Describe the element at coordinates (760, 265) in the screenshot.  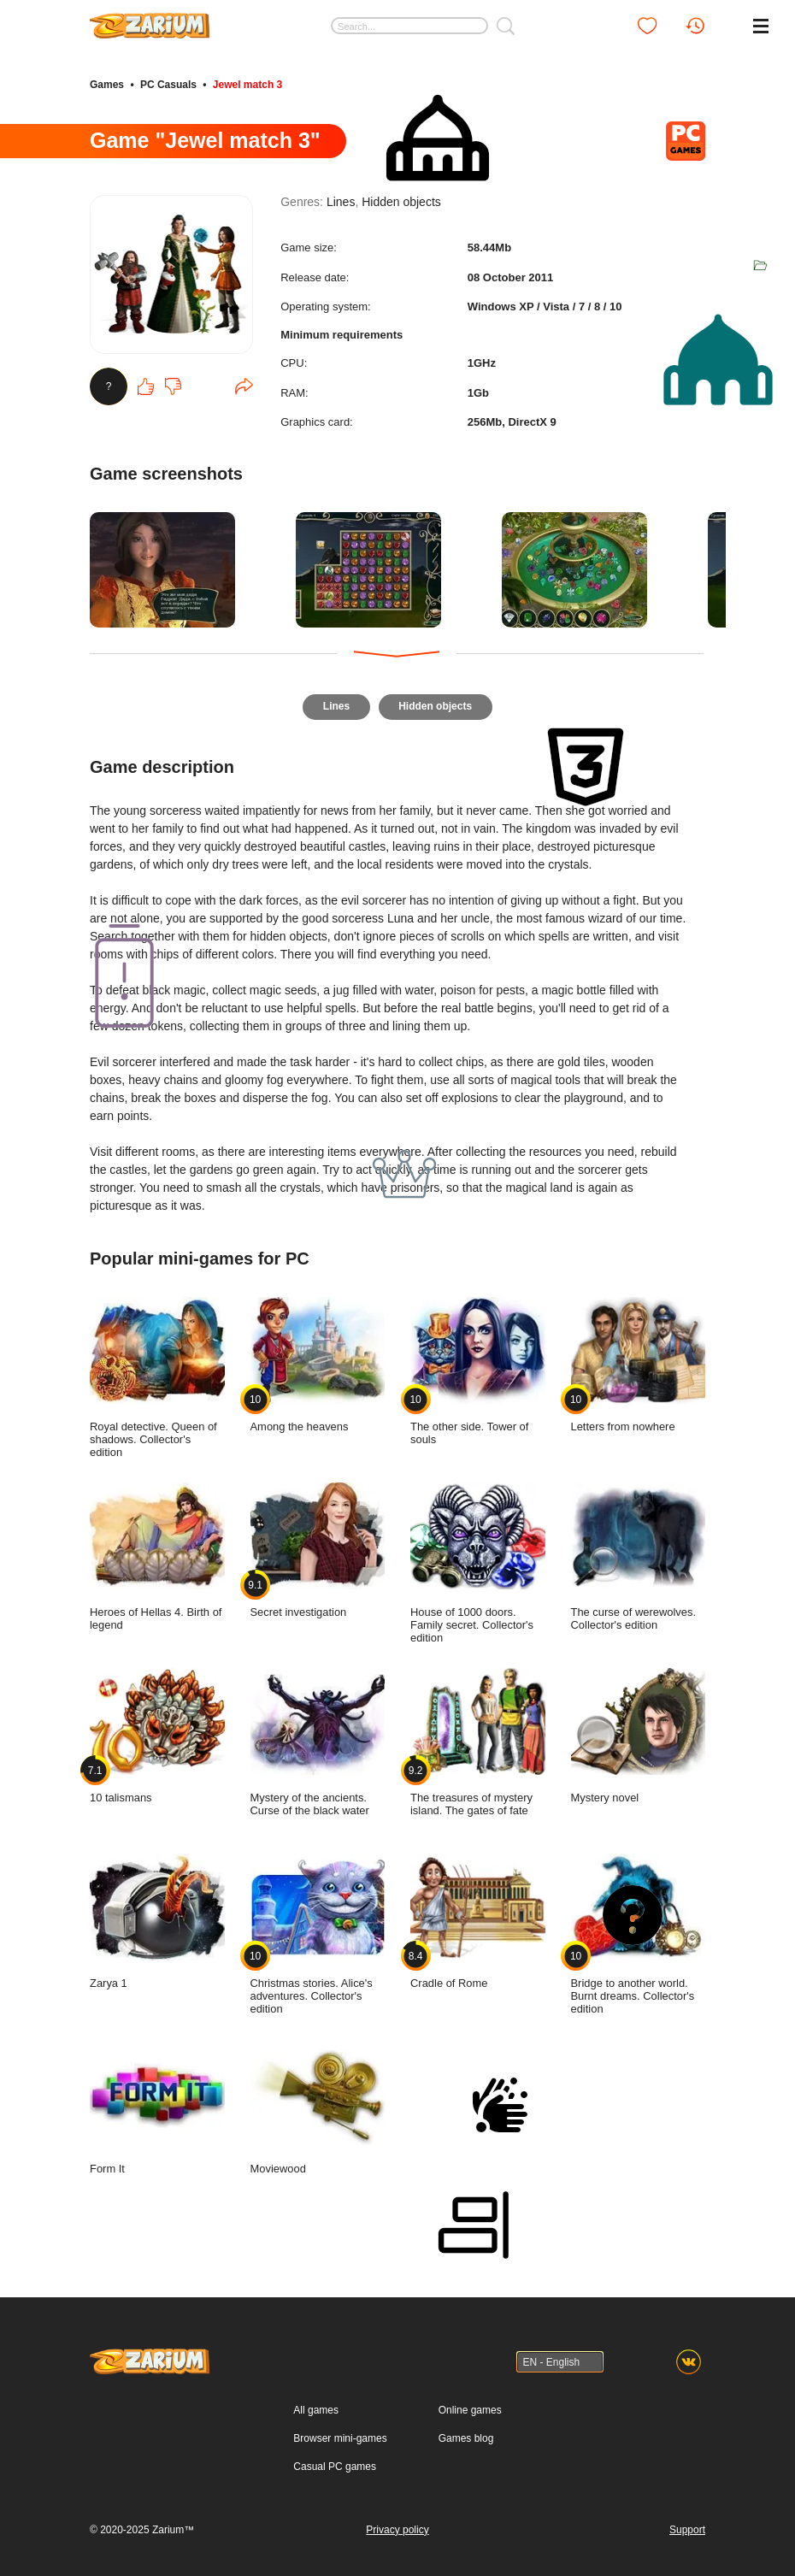
I see `open folder to view contents` at that location.